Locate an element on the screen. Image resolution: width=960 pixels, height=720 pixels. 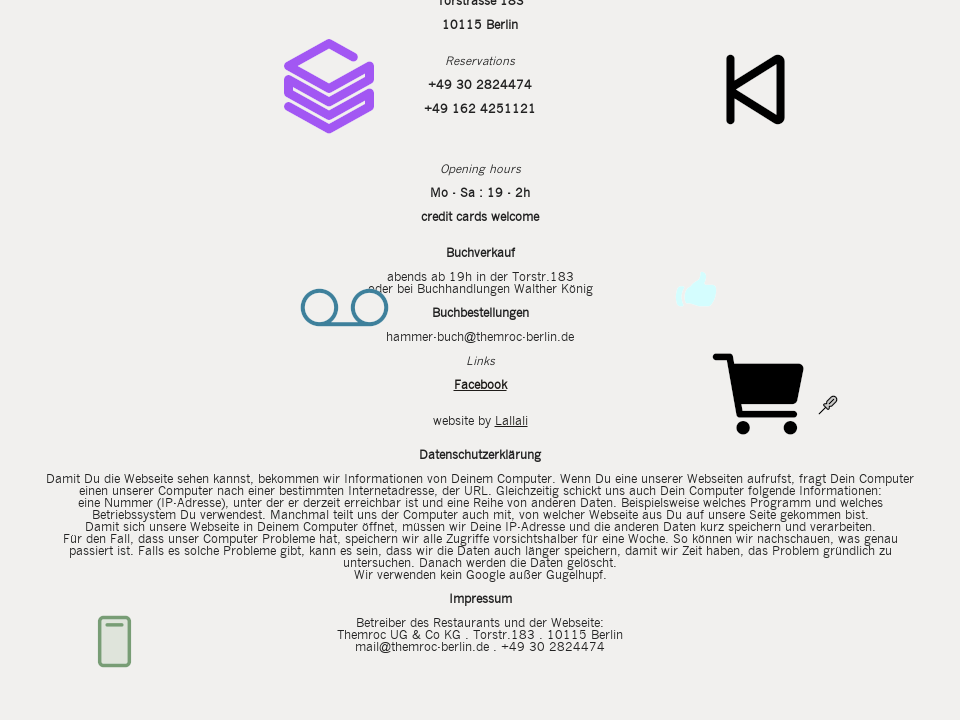
mobile device with speaker enabled is located at coordinates (114, 641).